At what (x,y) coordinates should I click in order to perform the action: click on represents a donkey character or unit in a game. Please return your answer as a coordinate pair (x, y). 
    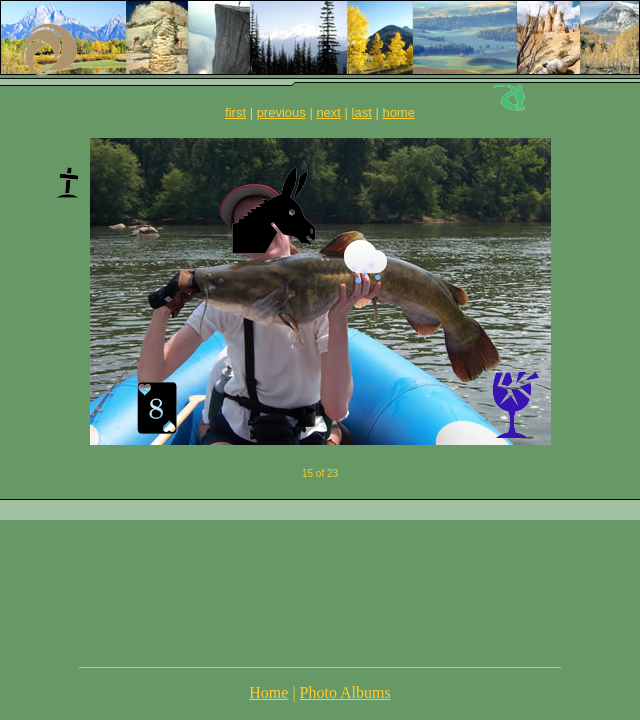
    Looking at the image, I should click on (276, 210).